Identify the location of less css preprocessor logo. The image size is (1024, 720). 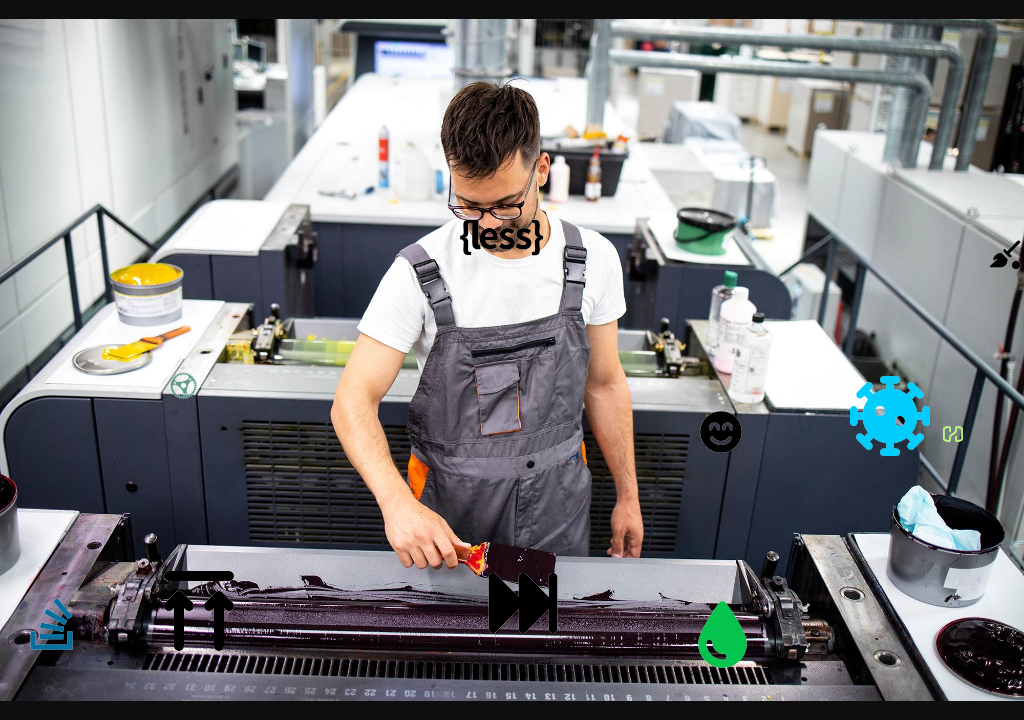
(501, 237).